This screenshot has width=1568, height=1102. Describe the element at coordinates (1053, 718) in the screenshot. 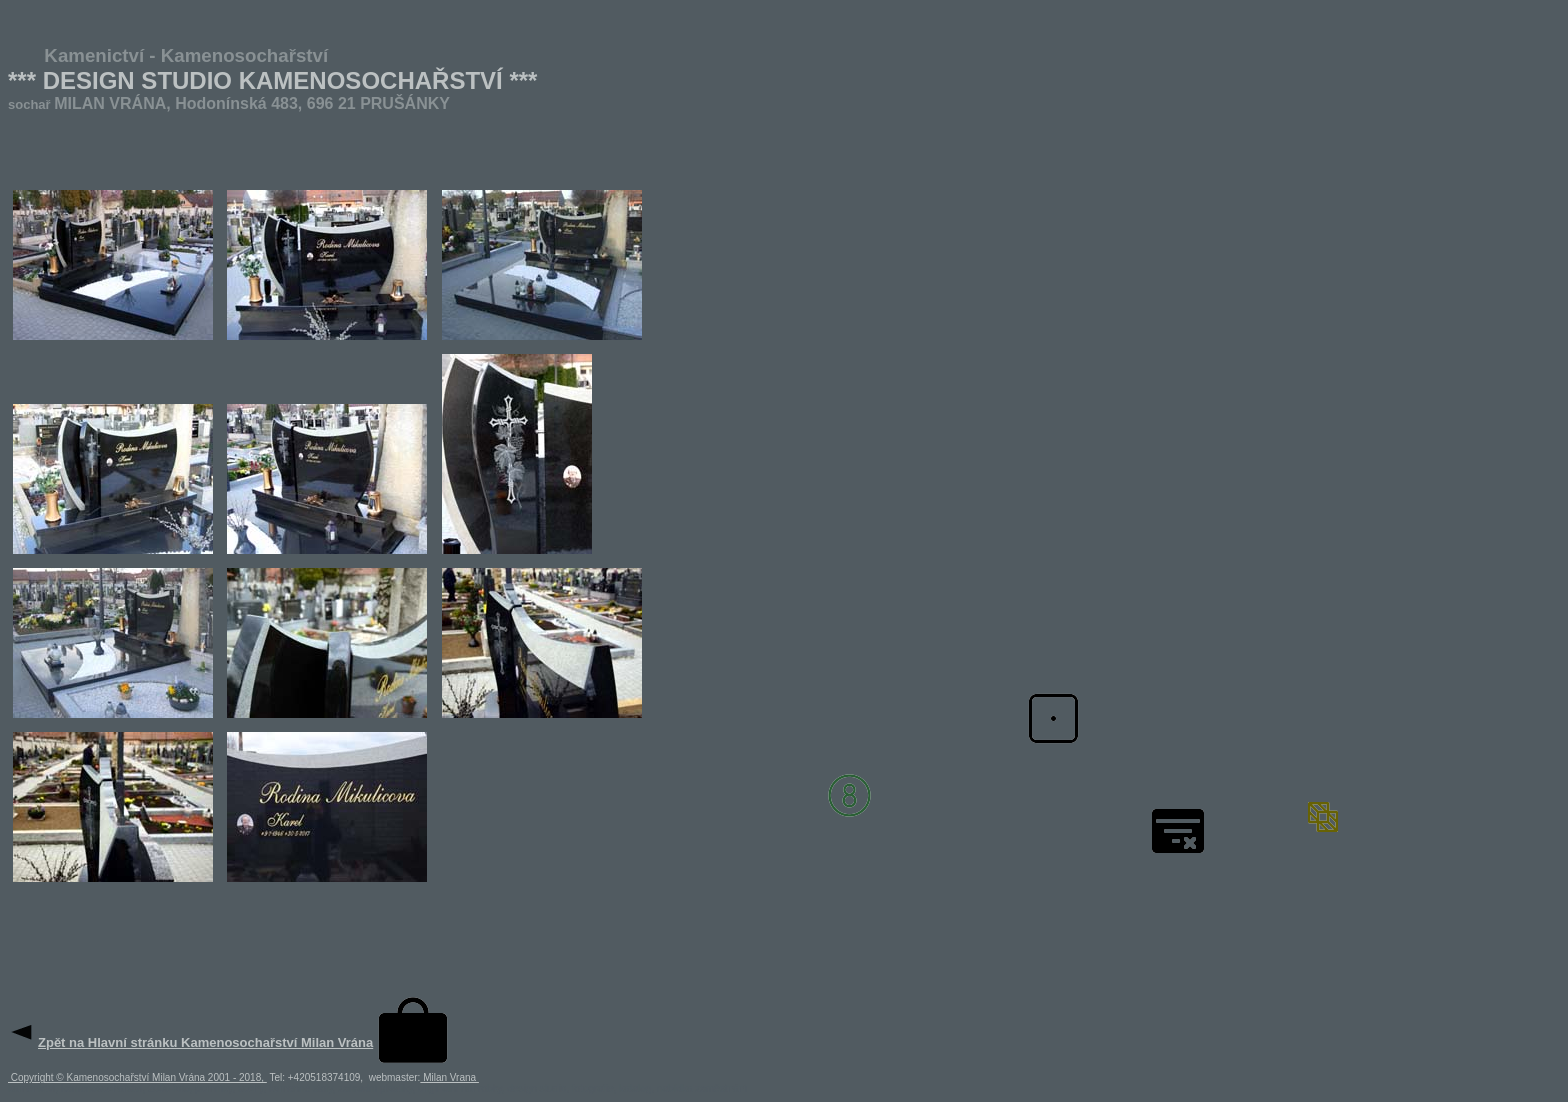

I see `indicates a roll result of one on a dice` at that location.